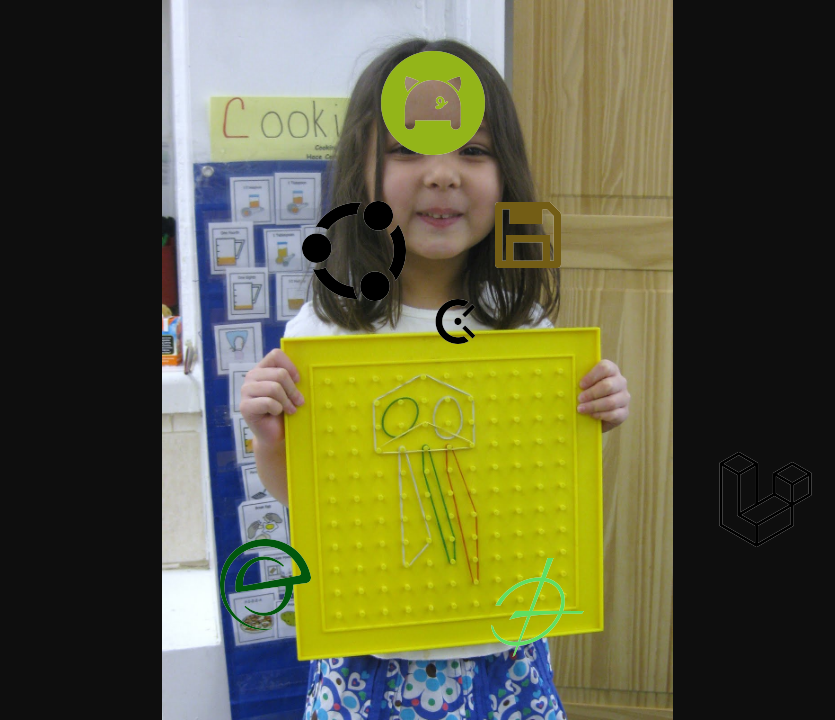 This screenshot has height=720, width=835. I want to click on Laravel framework branding or integration, so click(765, 499).